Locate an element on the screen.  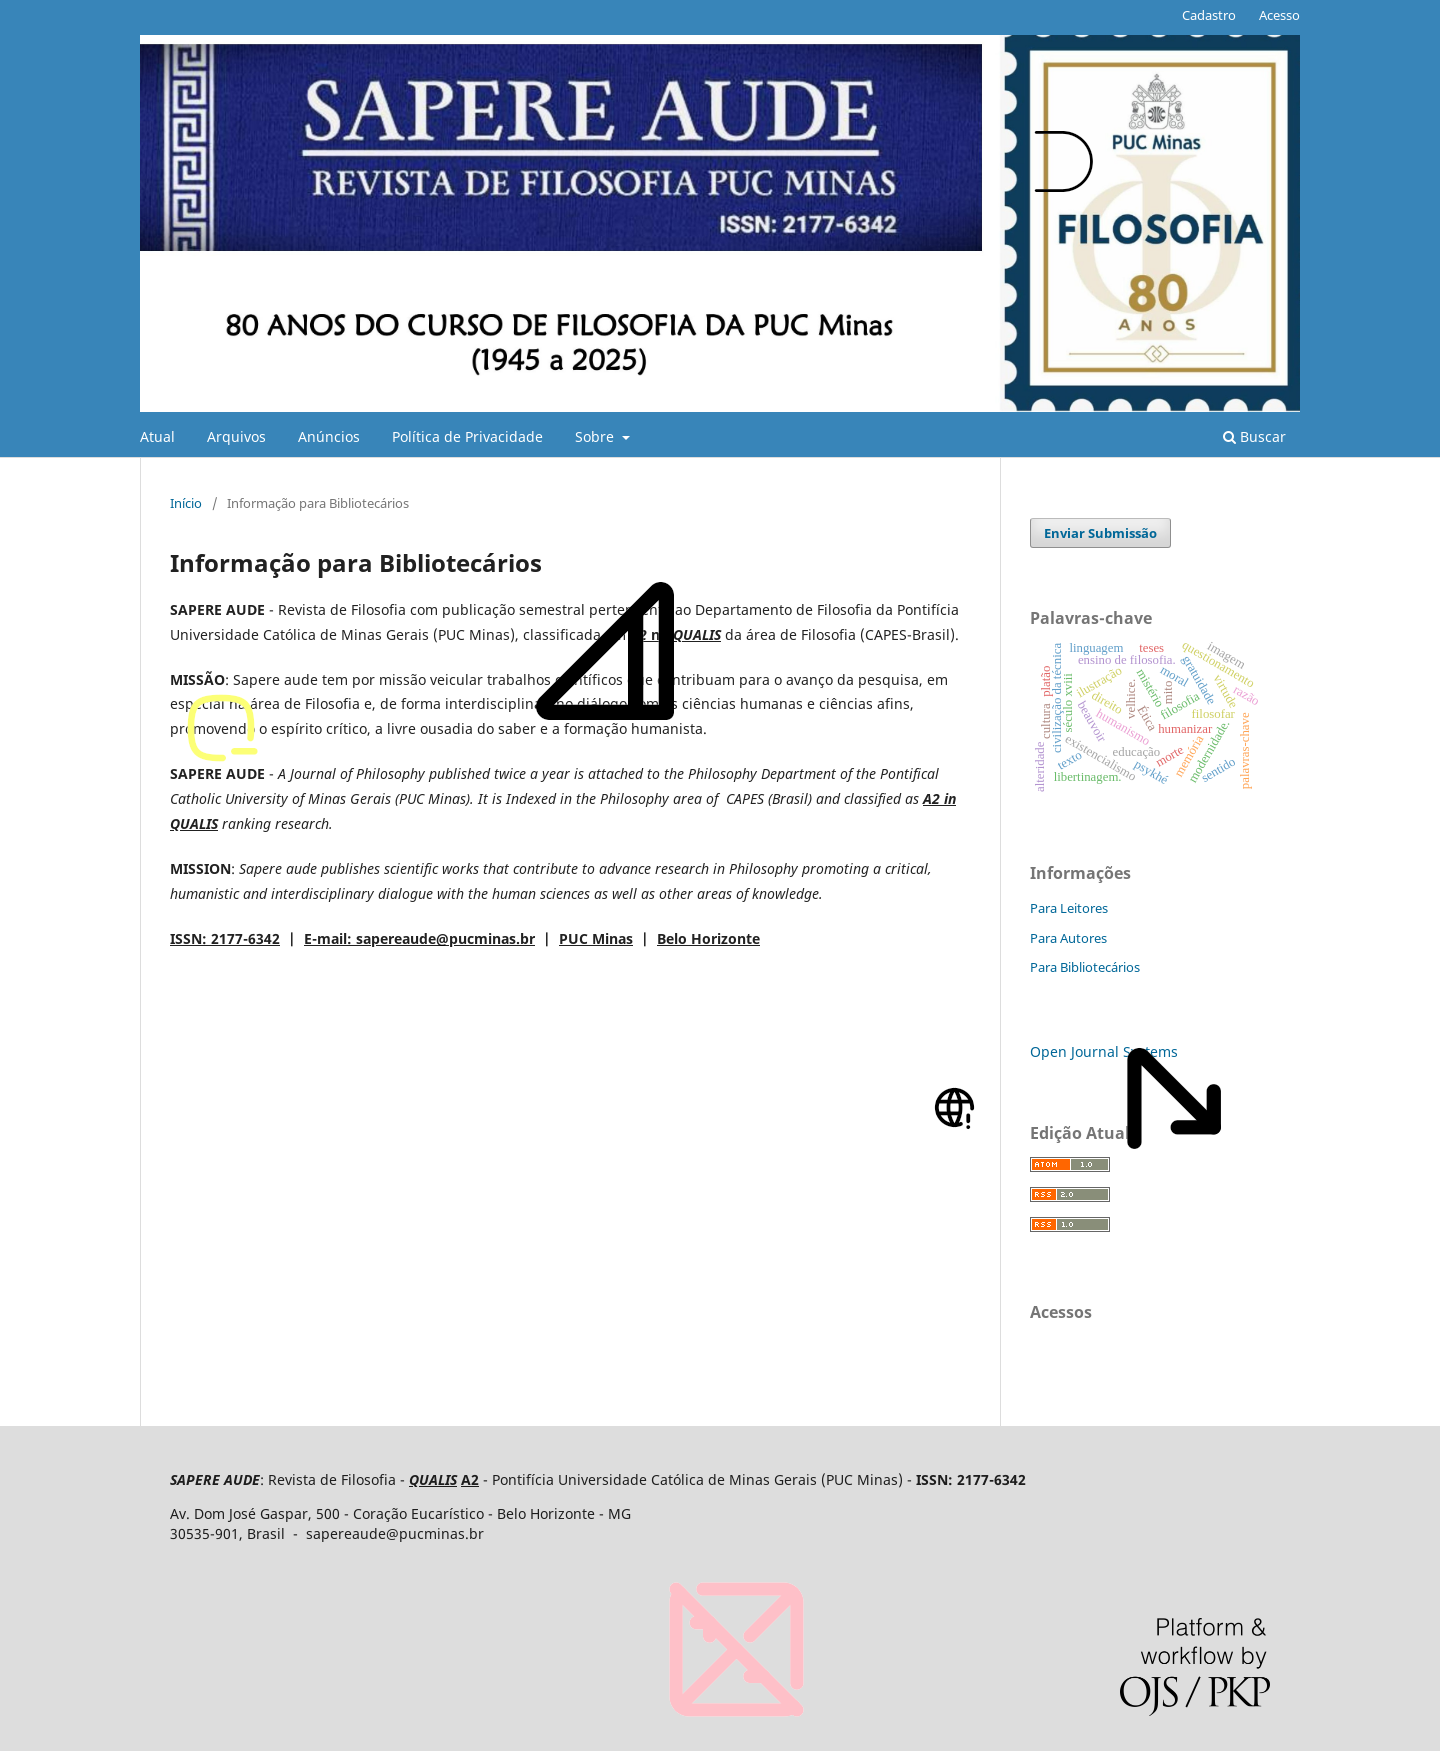
disable exposure adjustment is located at coordinates (736, 1649).